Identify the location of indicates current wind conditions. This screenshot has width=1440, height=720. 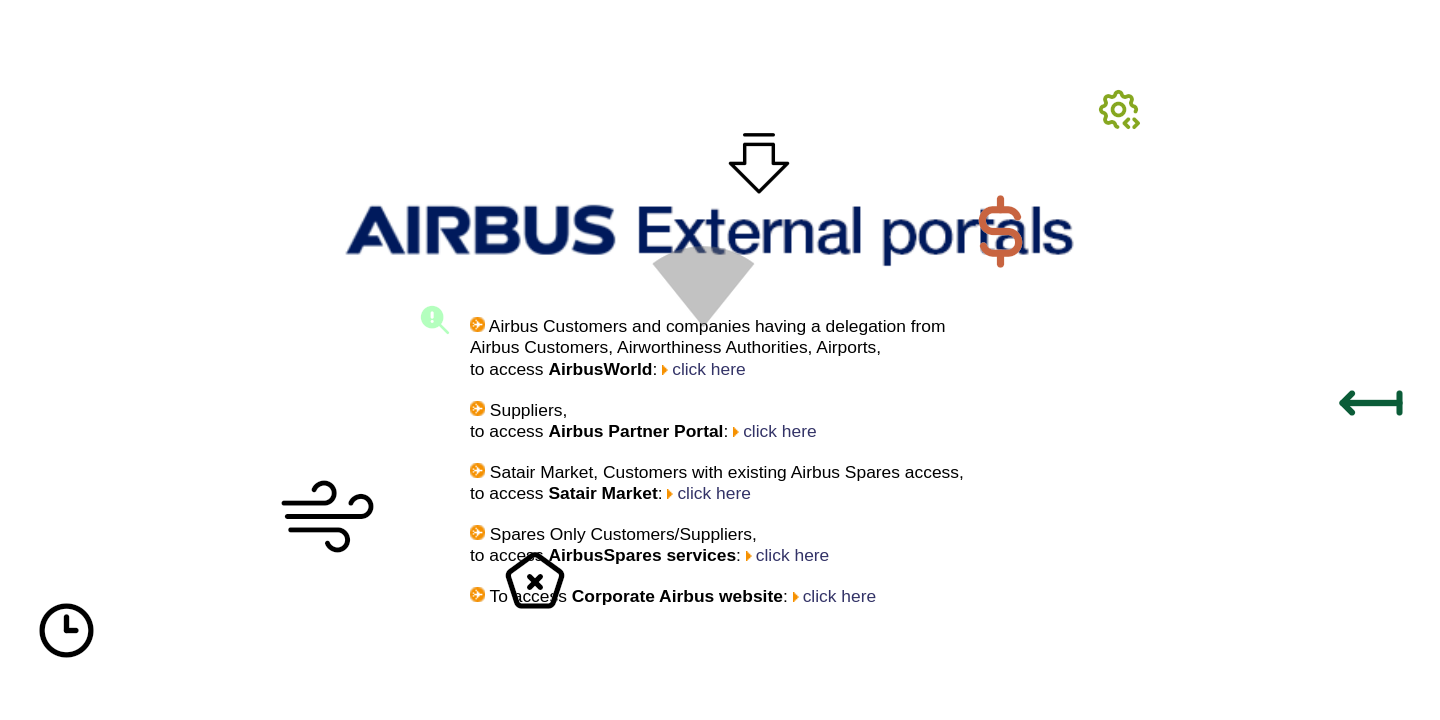
(327, 516).